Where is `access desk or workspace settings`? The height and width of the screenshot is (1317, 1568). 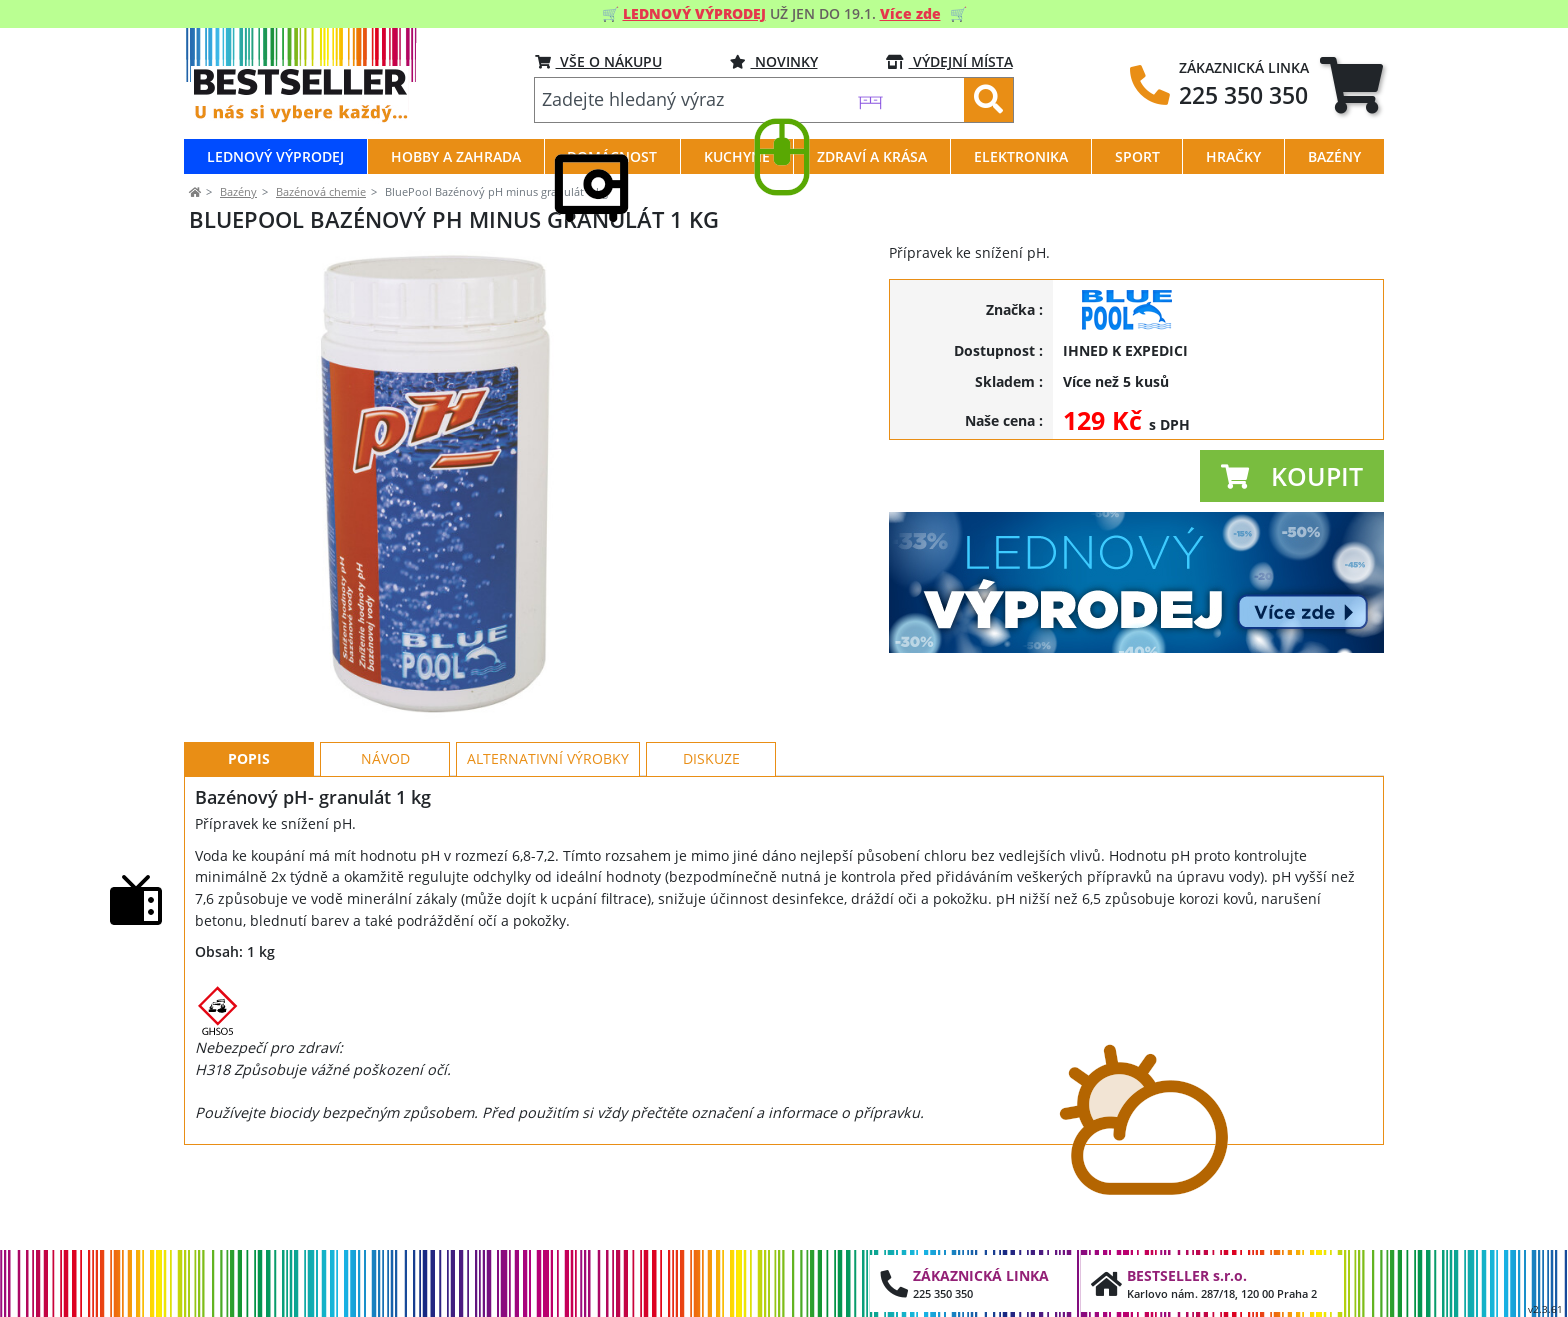
access desk or workspace settings is located at coordinates (870, 102).